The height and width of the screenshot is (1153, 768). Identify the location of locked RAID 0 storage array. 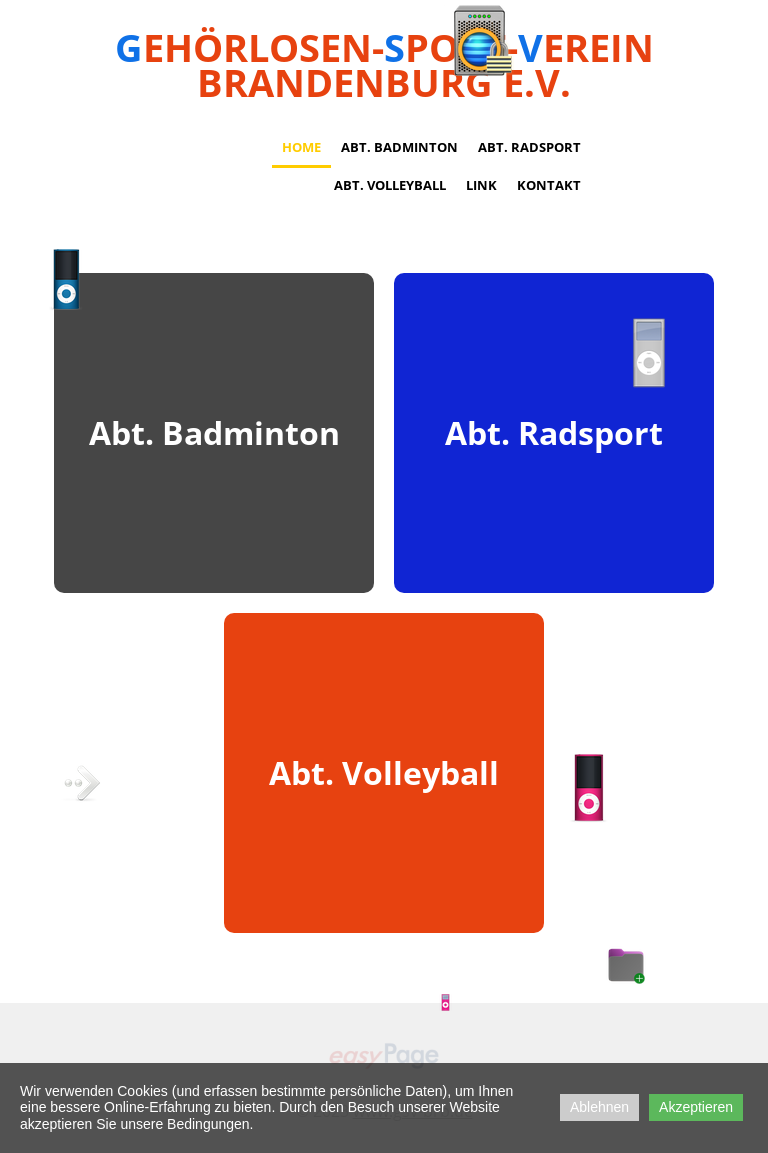
(479, 40).